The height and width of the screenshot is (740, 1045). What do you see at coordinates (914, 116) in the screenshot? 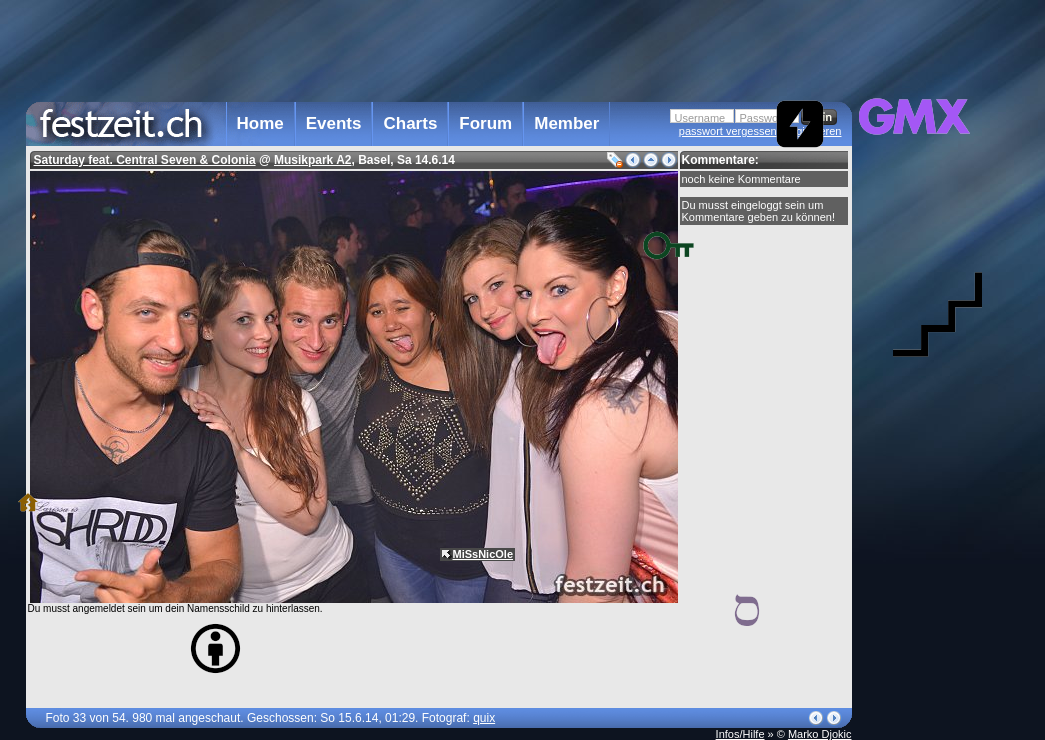
I see `open GMX email service` at bounding box center [914, 116].